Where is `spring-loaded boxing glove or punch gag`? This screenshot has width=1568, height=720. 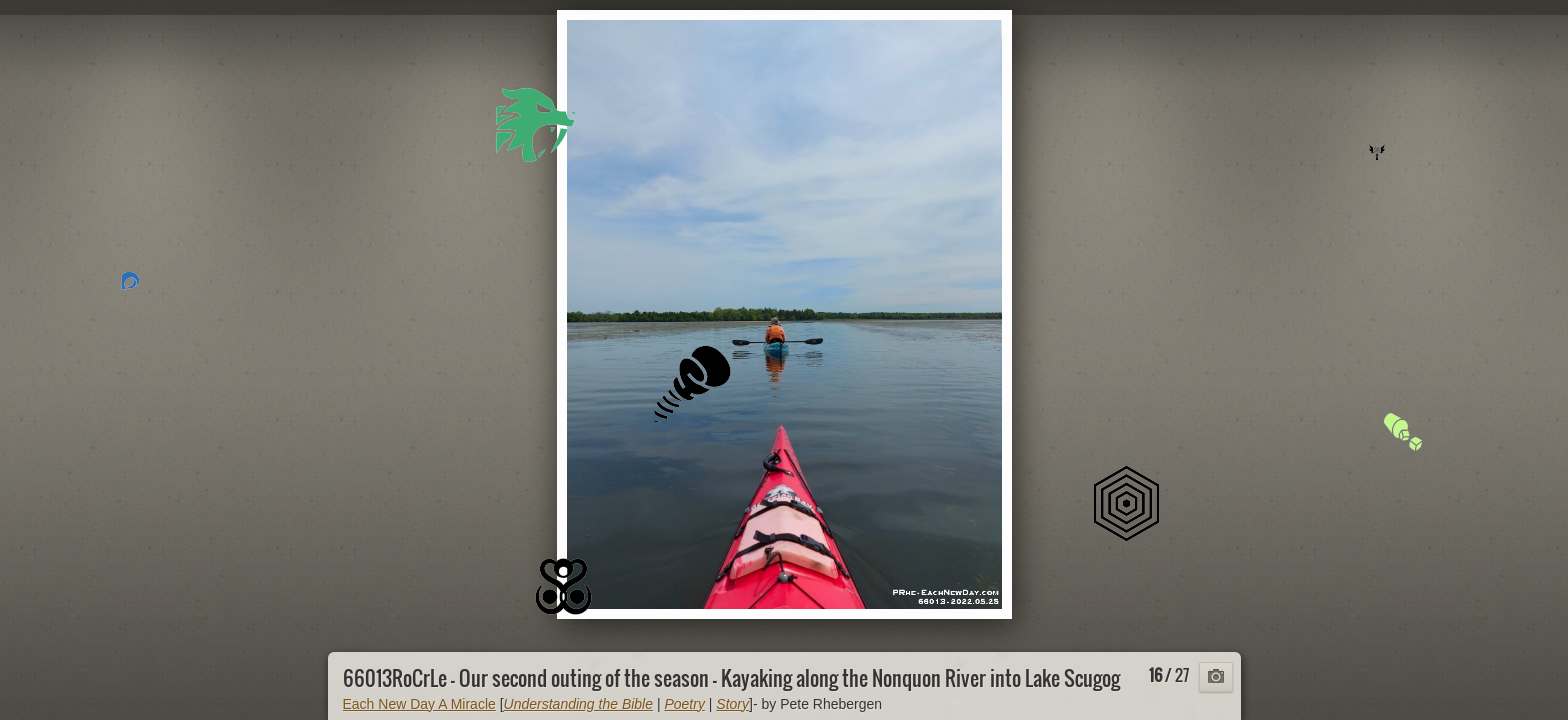
spring-loaded boxing glove or punch gag is located at coordinates (692, 384).